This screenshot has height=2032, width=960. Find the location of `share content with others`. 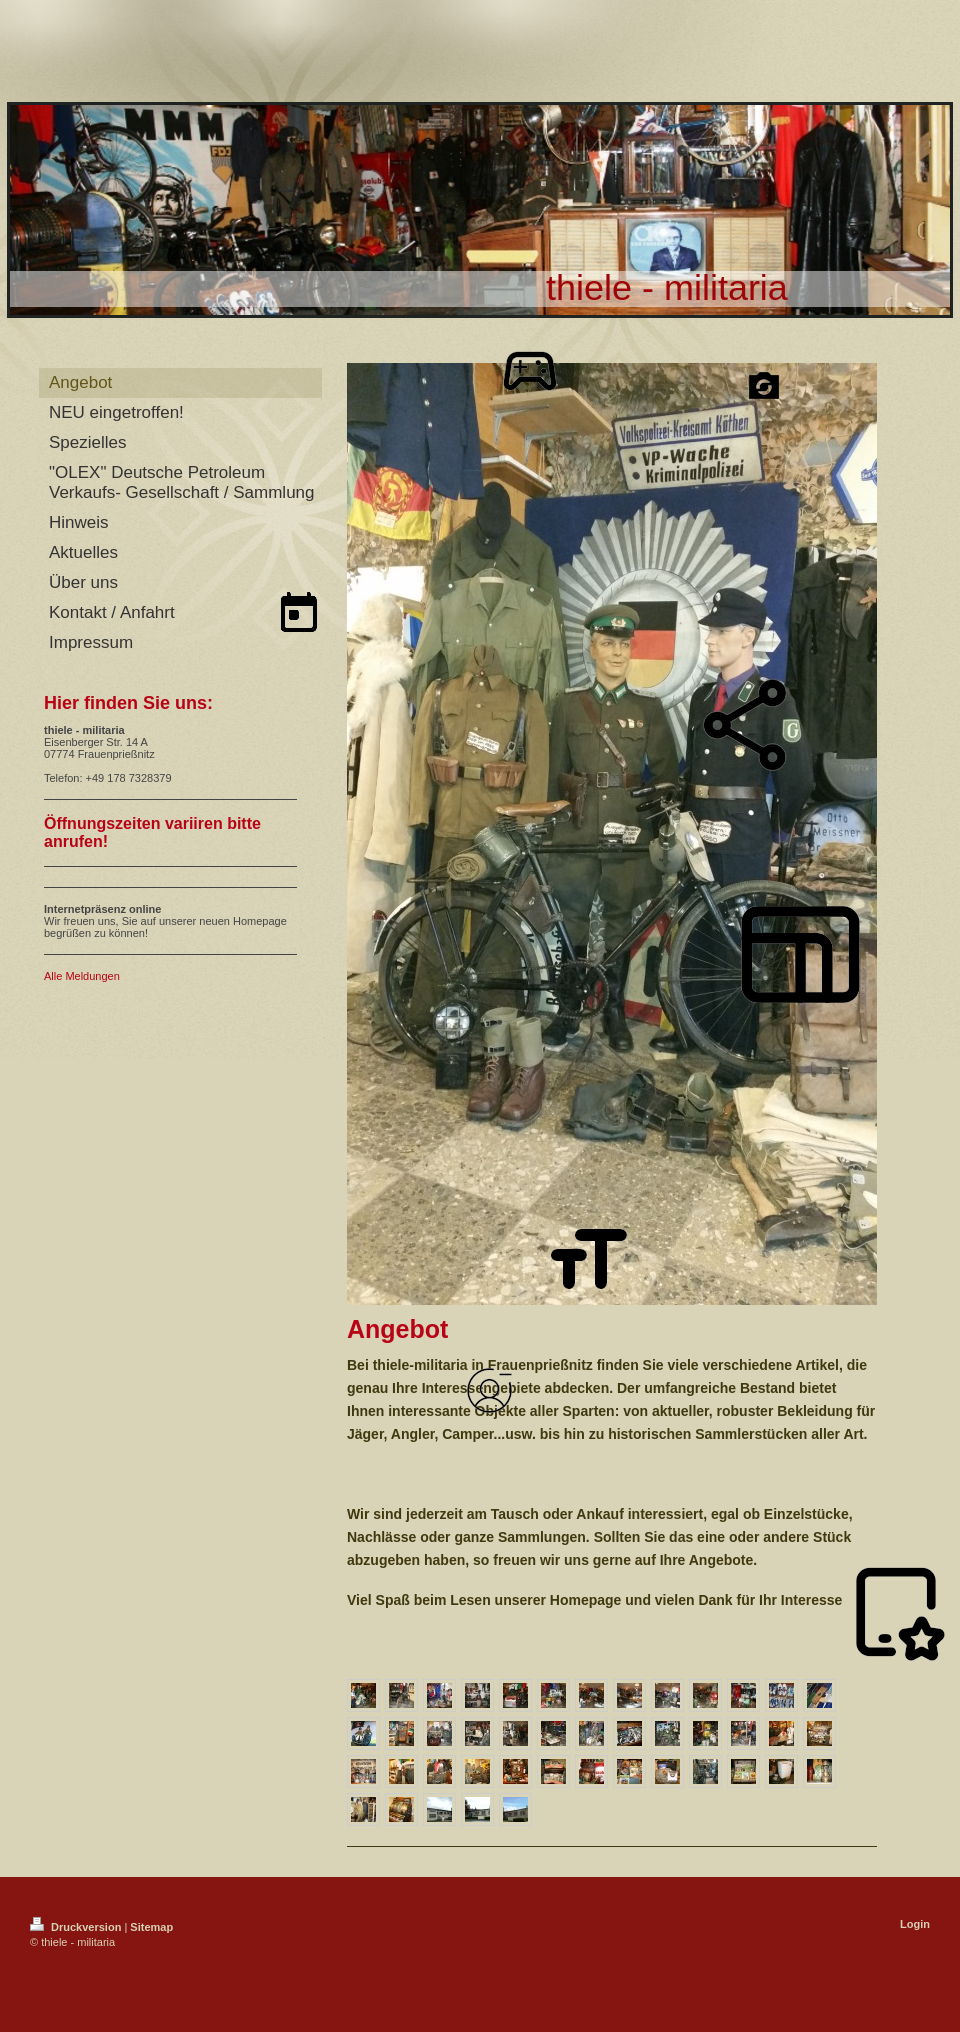

share content with others is located at coordinates (745, 725).